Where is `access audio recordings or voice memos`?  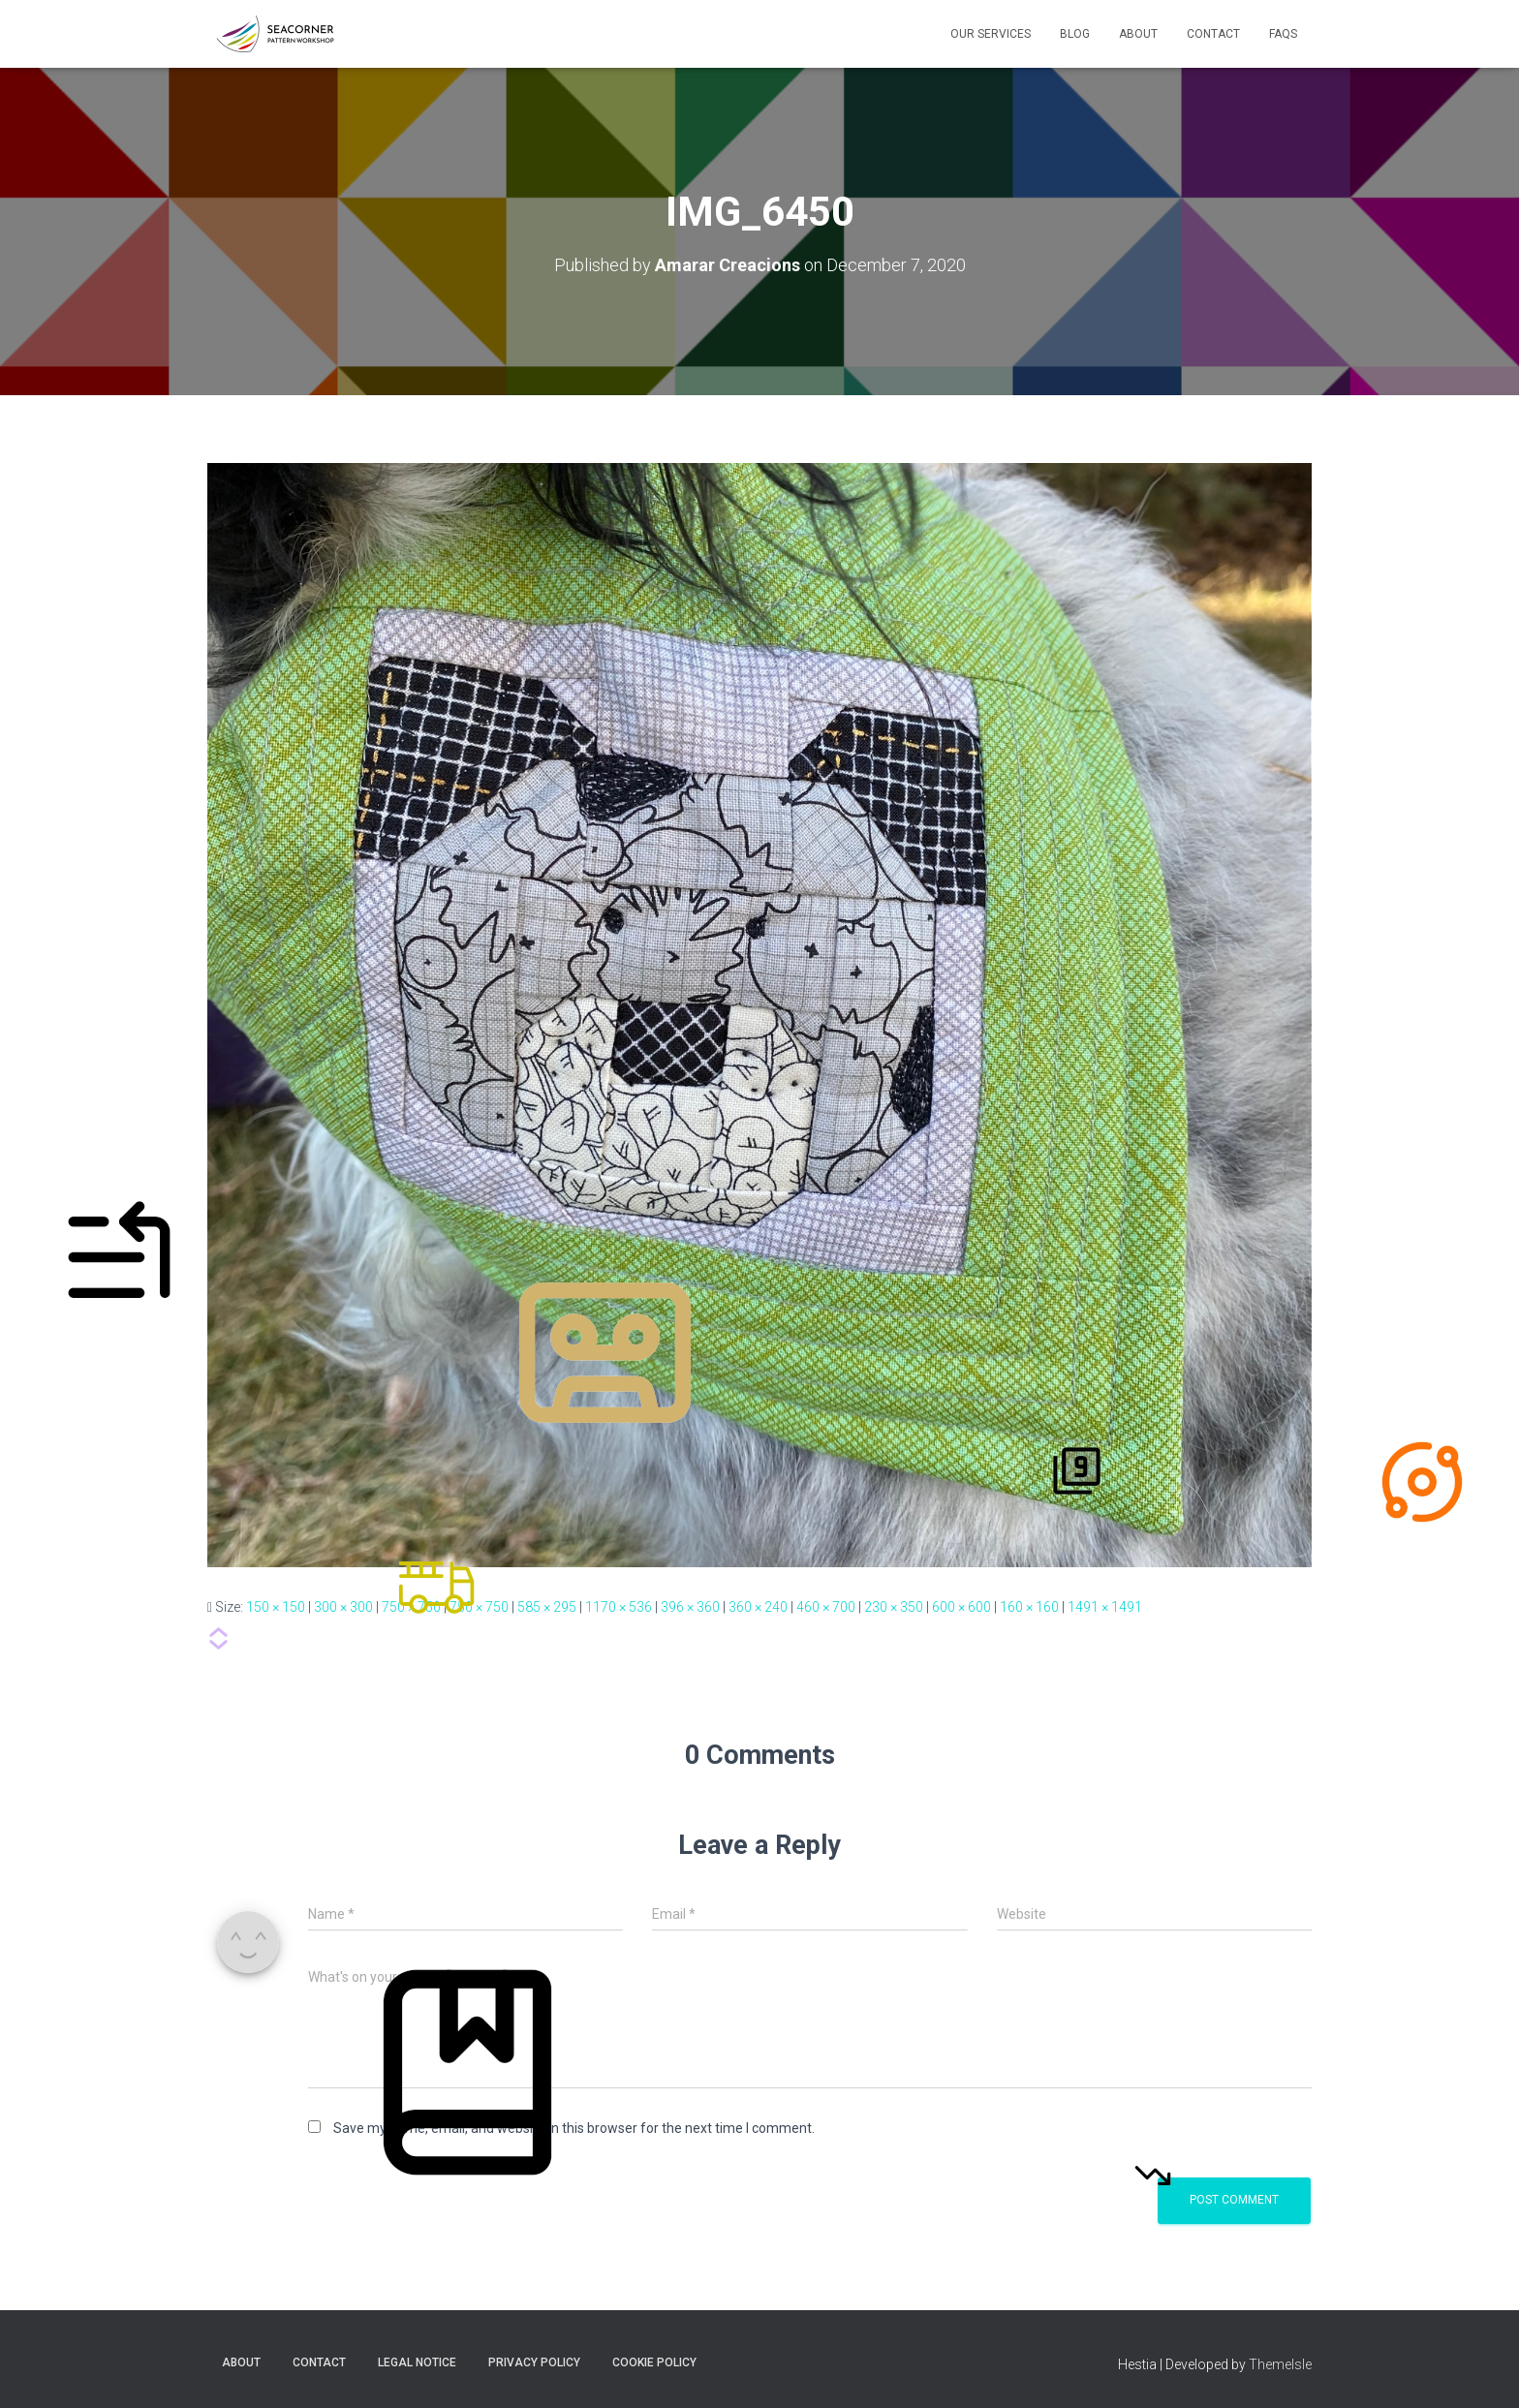 access audio recordings or voice memos is located at coordinates (604, 1352).